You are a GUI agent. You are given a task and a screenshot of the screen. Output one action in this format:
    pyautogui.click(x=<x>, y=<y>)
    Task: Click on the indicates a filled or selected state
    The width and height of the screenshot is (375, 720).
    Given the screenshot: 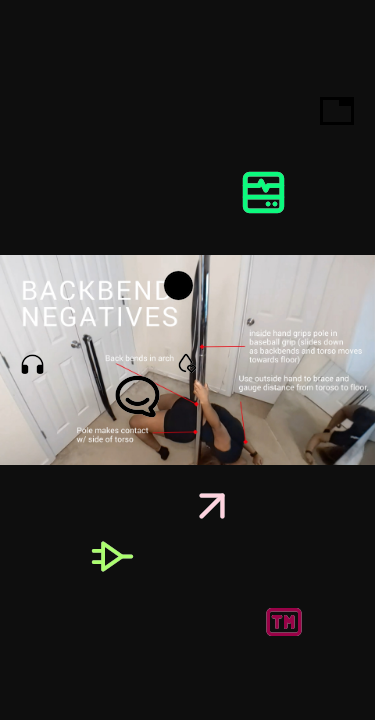 What is the action you would take?
    pyautogui.click(x=178, y=285)
    